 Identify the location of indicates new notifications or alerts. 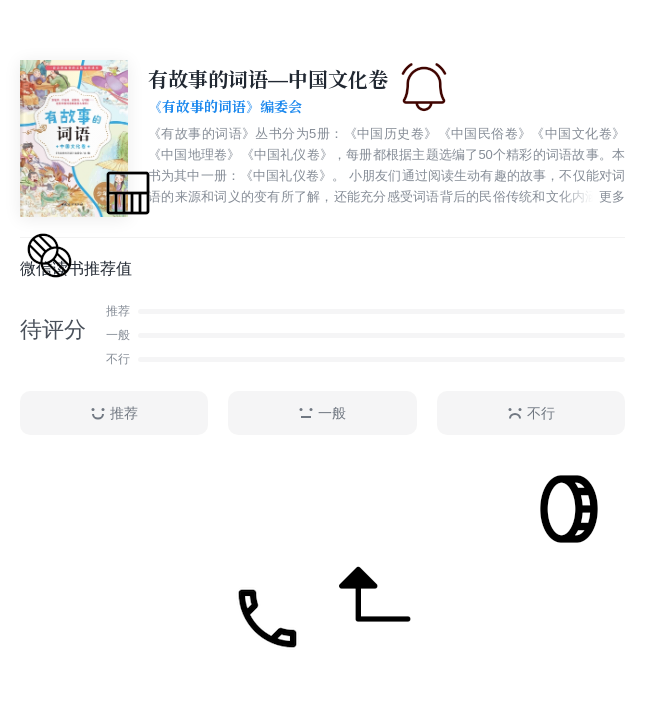
(424, 88).